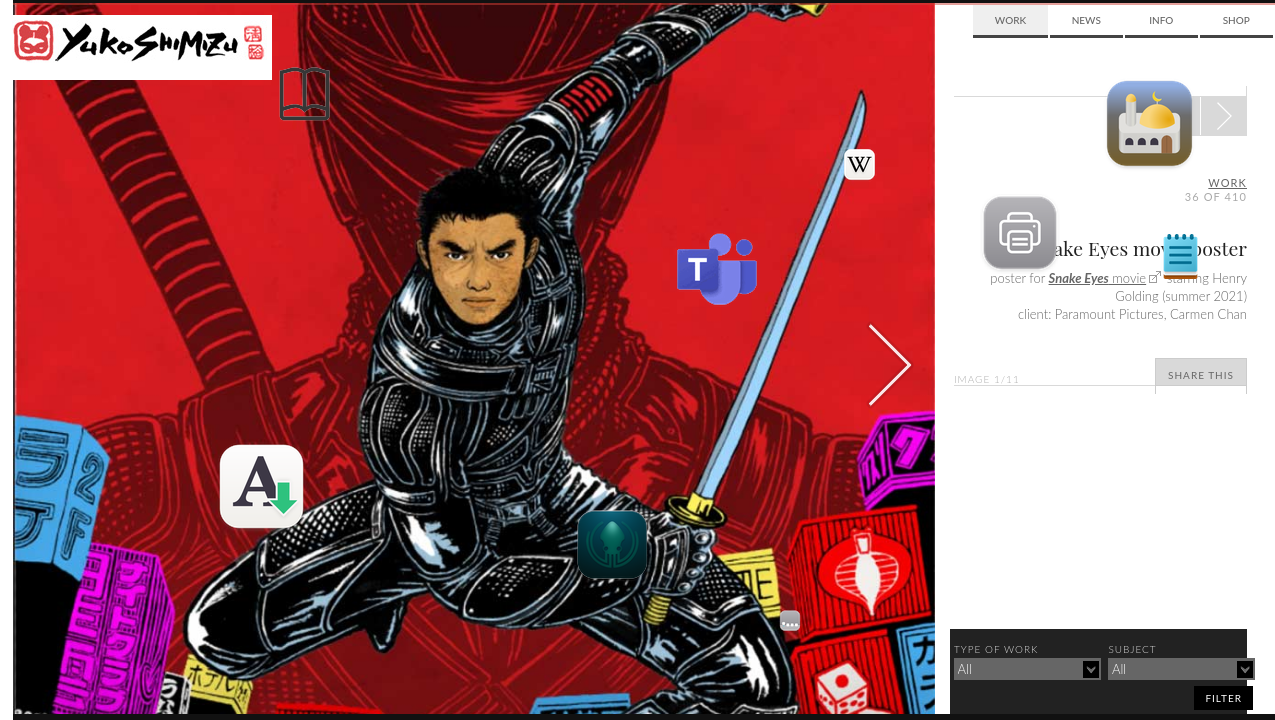 The image size is (1275, 720). Describe the element at coordinates (859, 164) in the screenshot. I see `open wike wikipedia reader app` at that location.